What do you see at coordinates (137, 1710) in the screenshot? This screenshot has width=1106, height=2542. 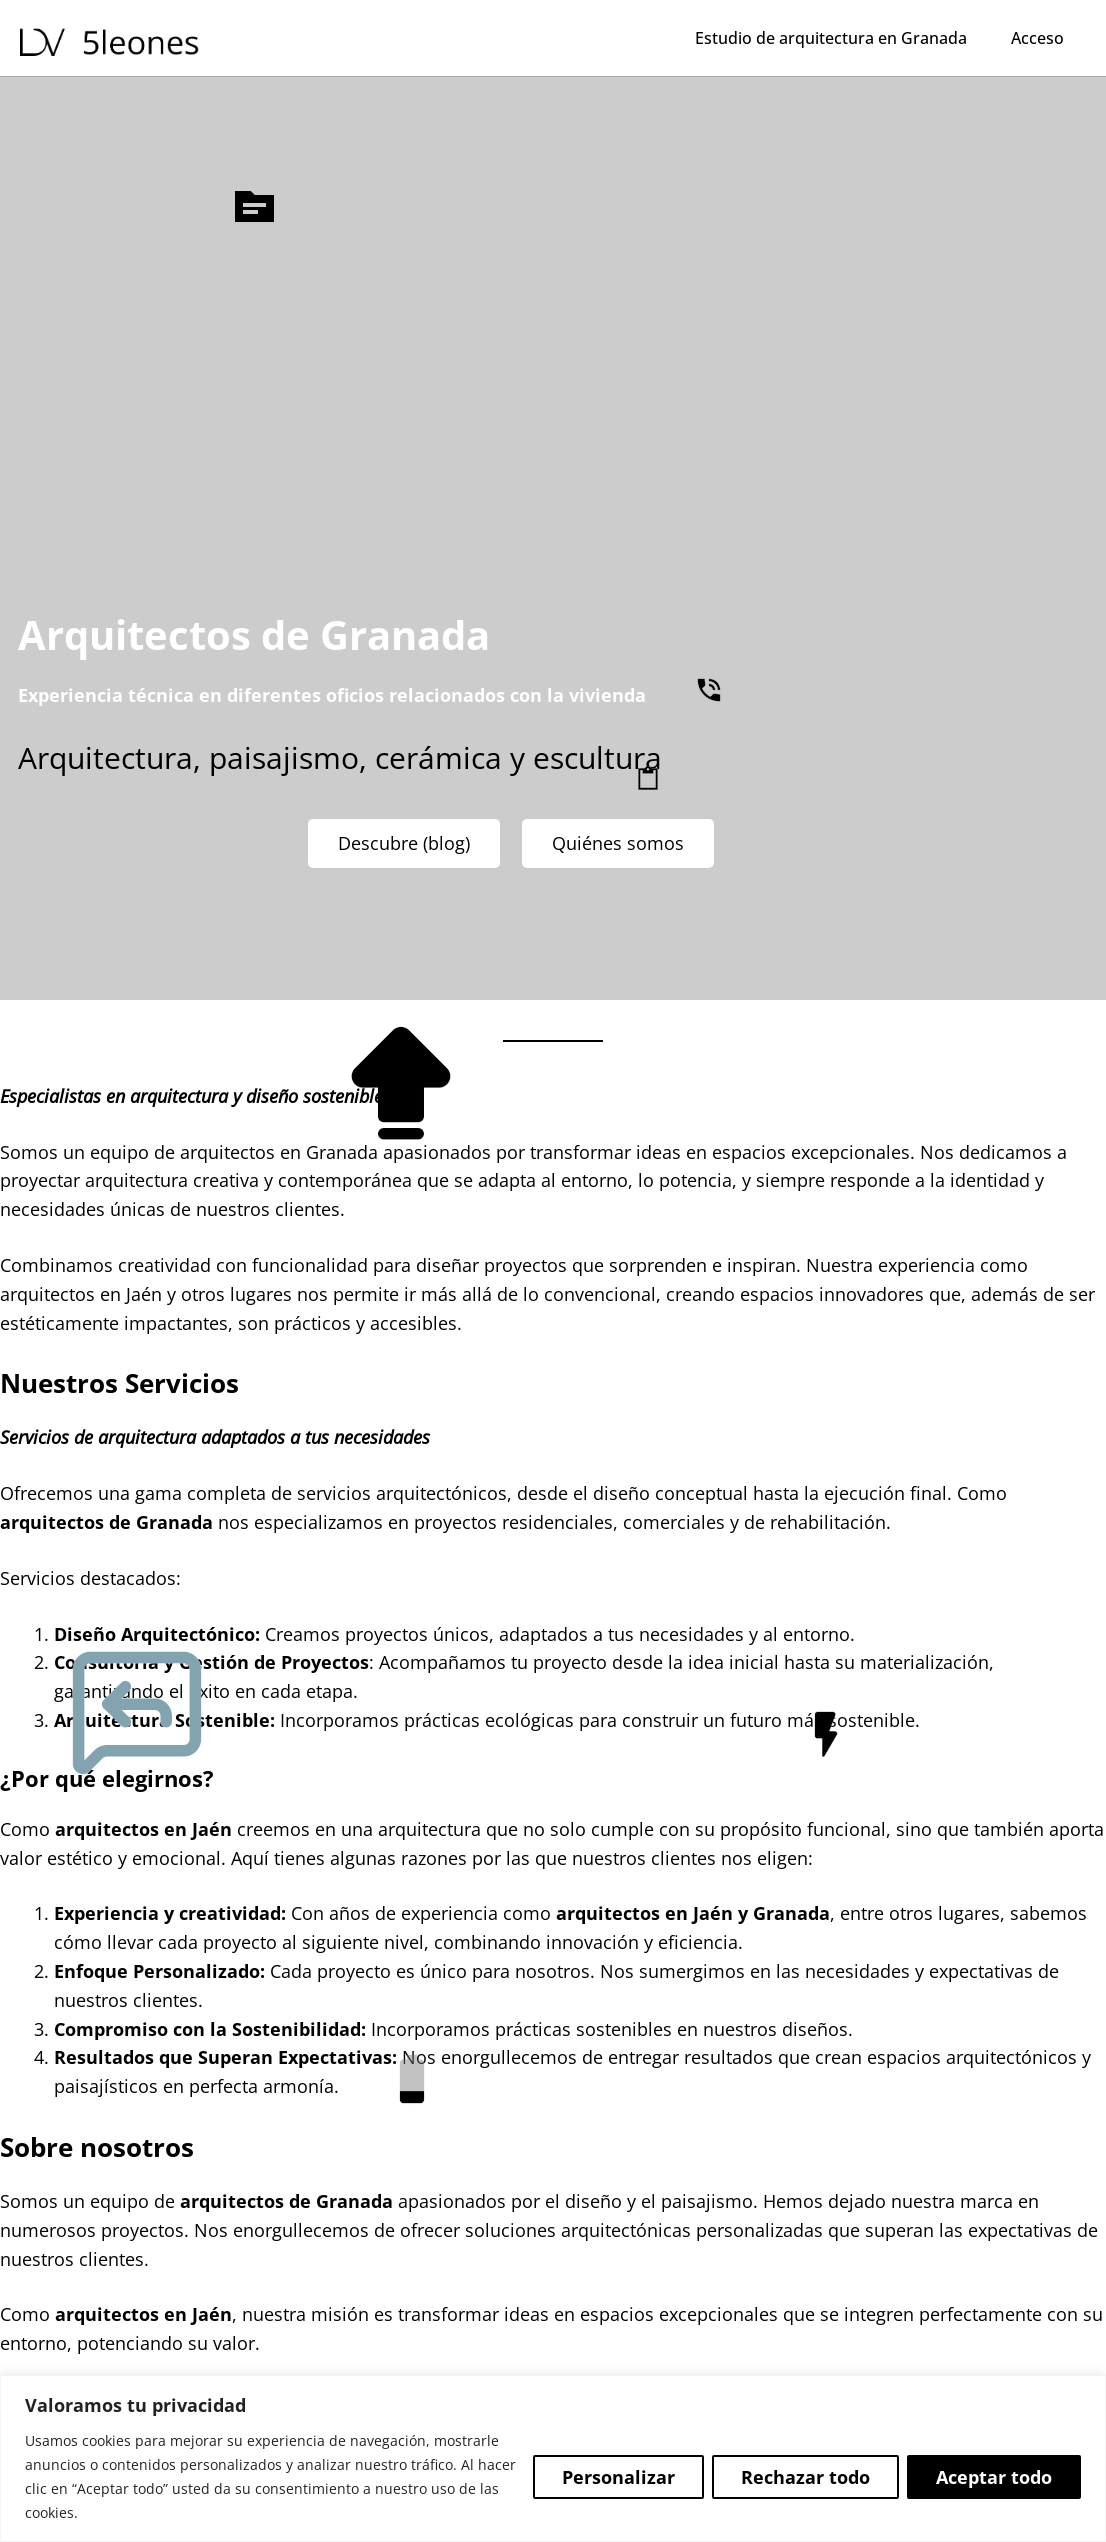 I see `reply to a message` at bounding box center [137, 1710].